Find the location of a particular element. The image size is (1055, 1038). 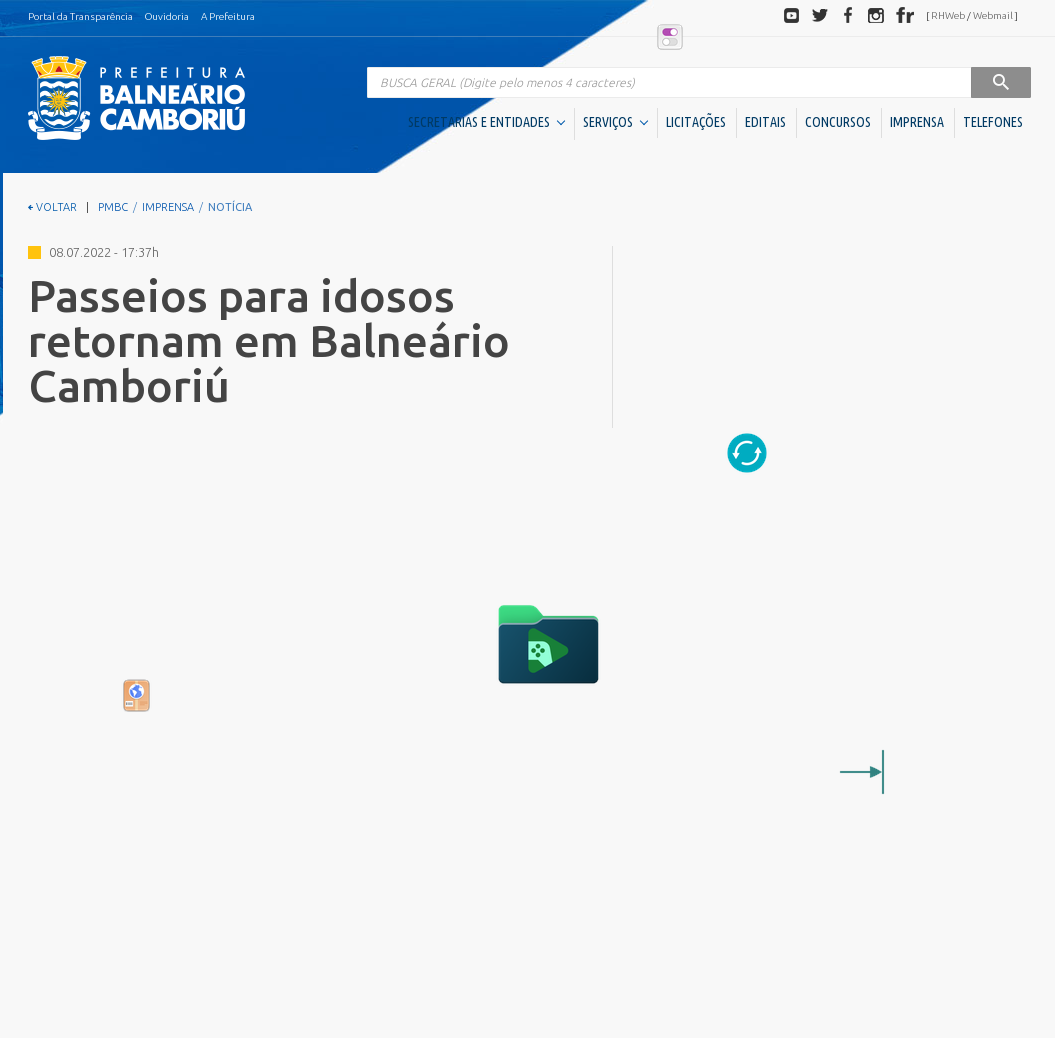

updating package cache from remote repositories is located at coordinates (136, 695).